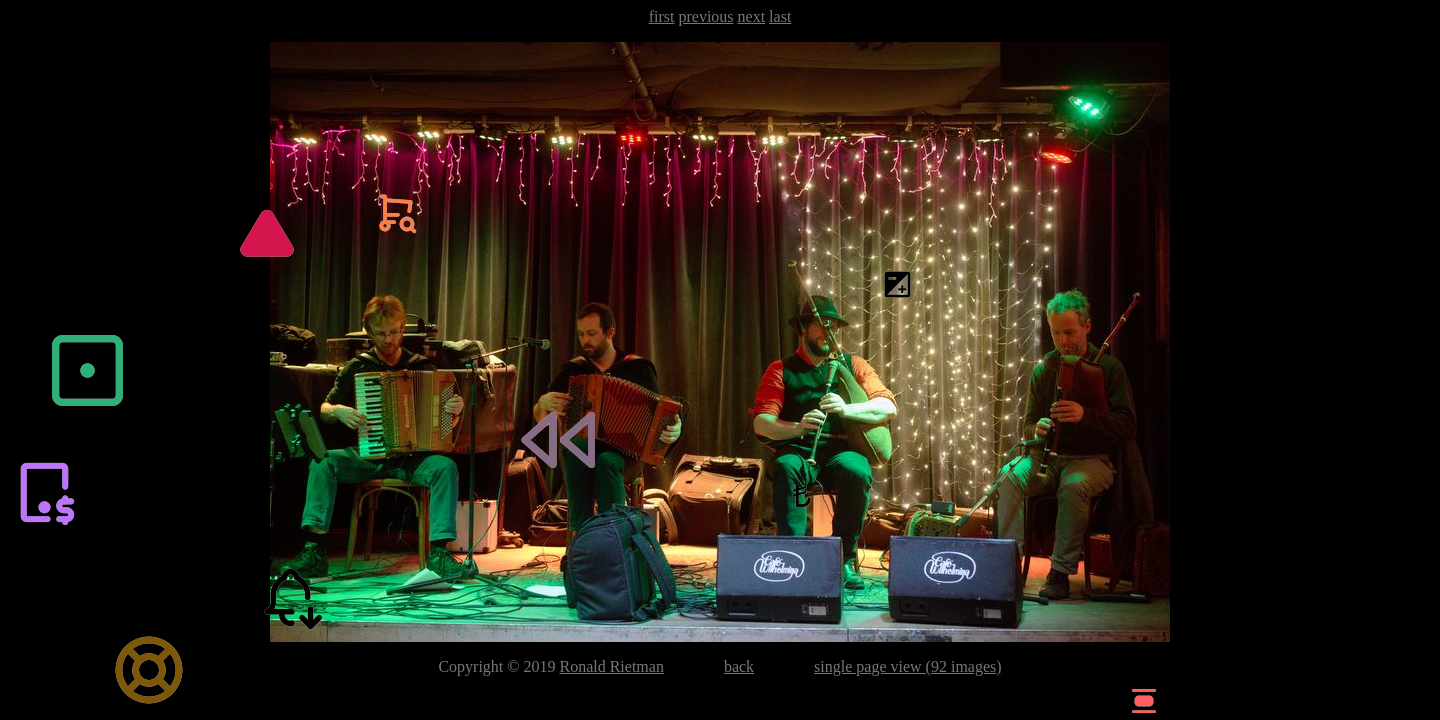 The image size is (1440, 720). I want to click on indicates a warning or alert status, so click(267, 235).